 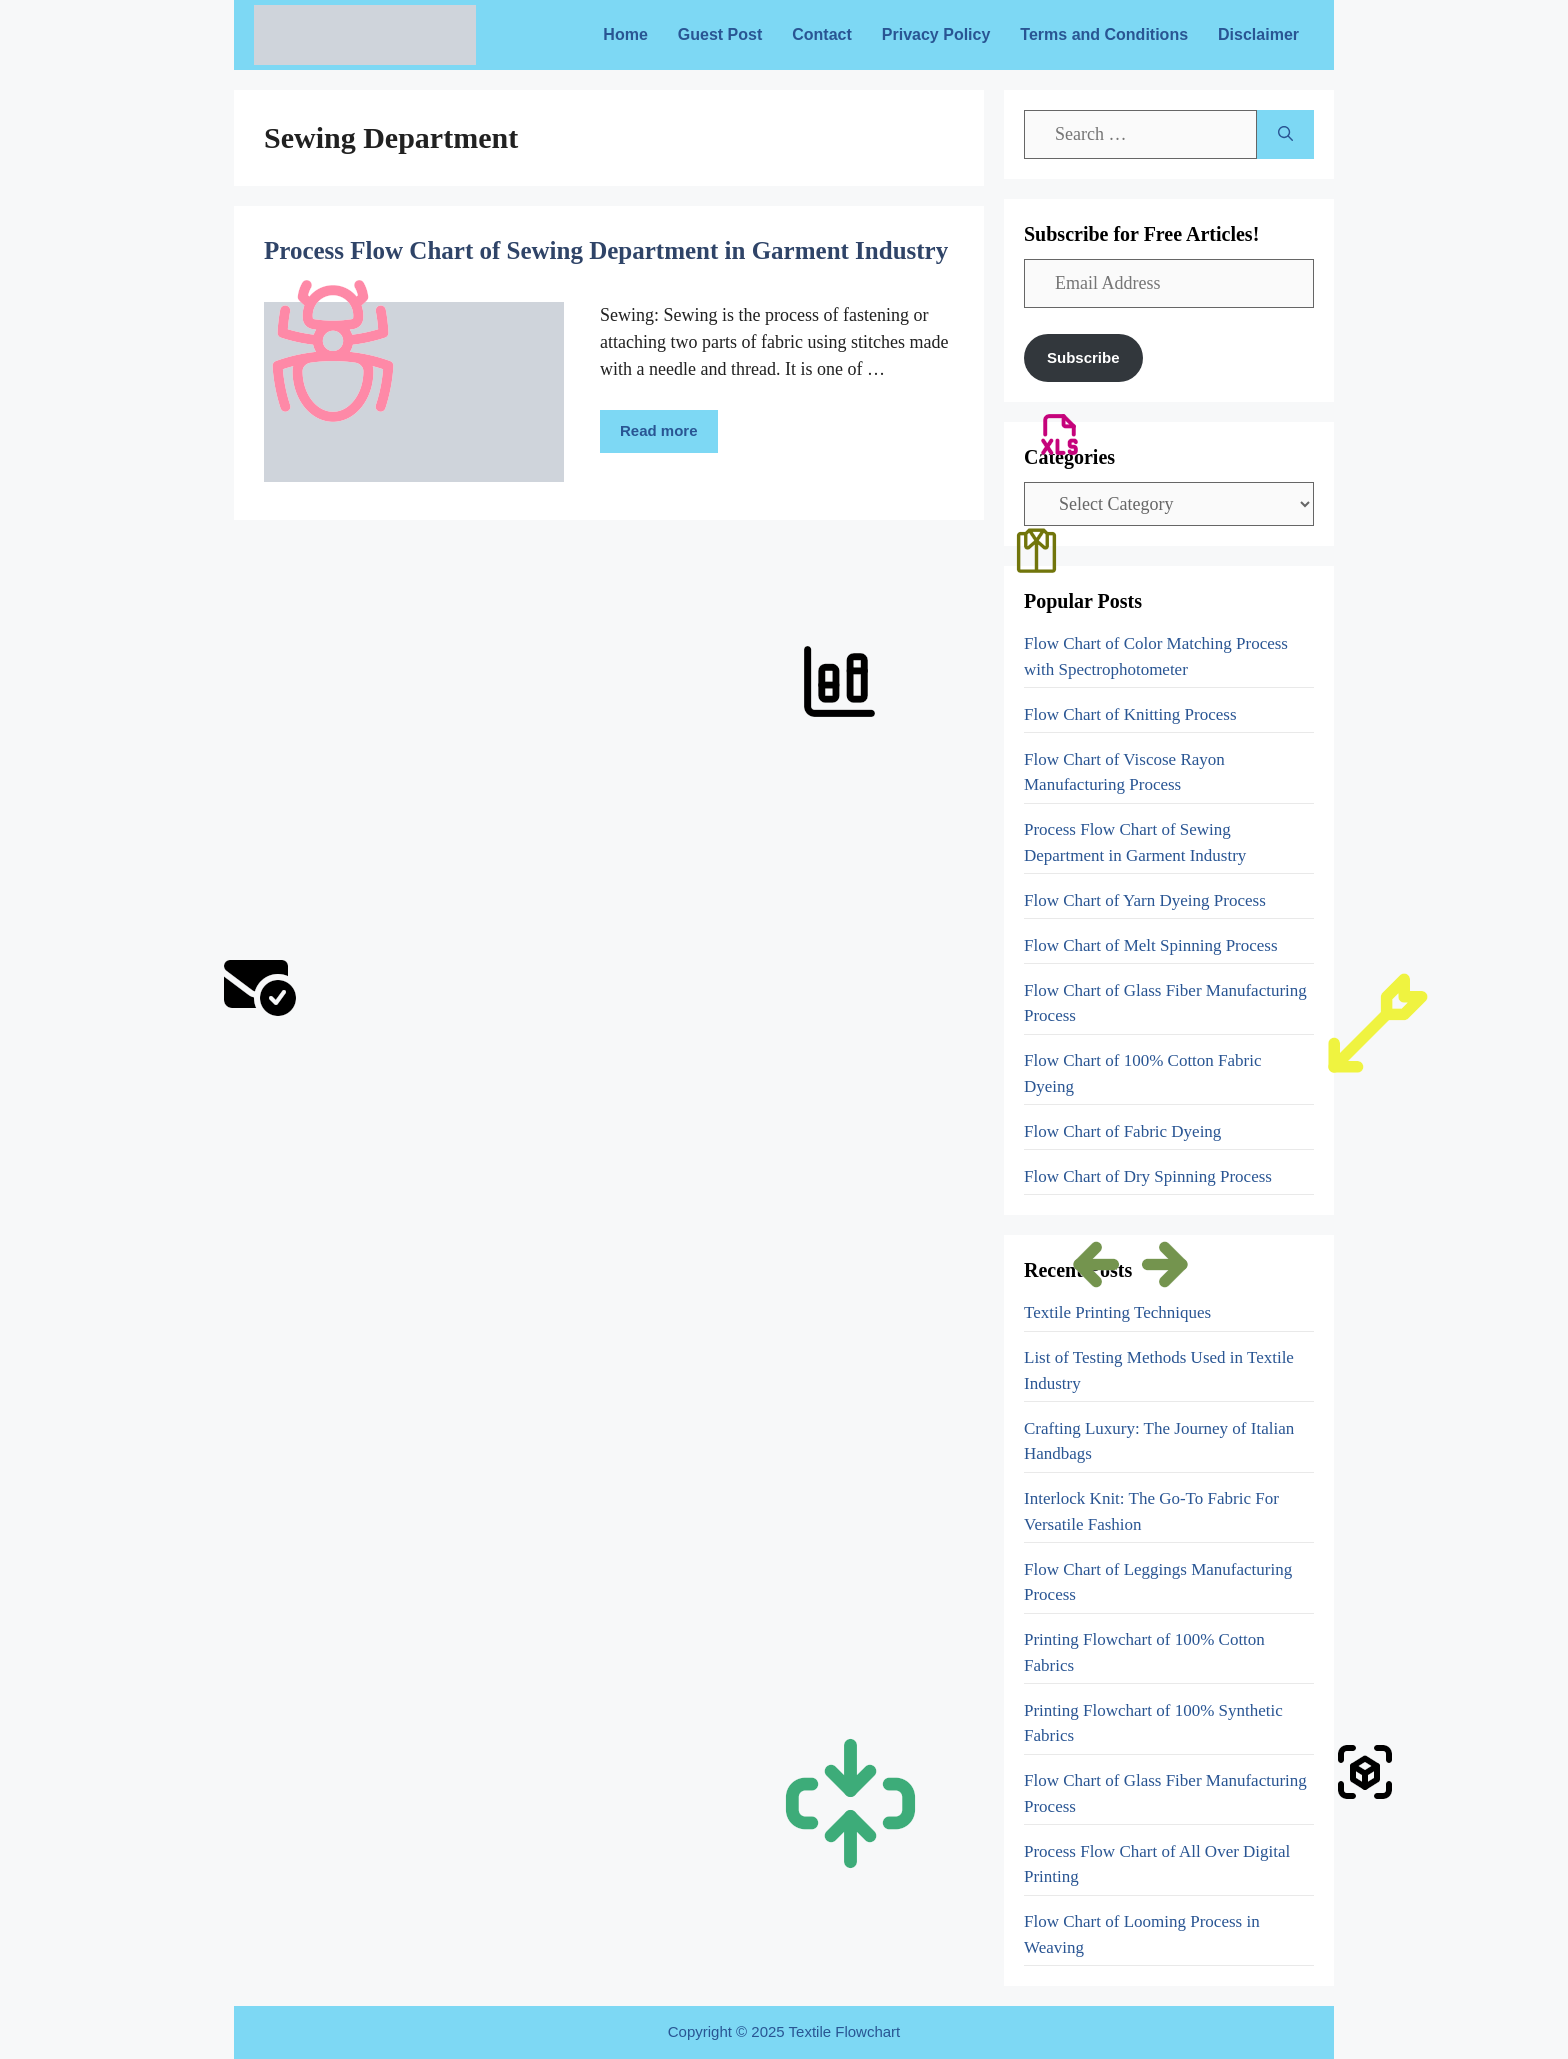 What do you see at coordinates (333, 351) in the screenshot?
I see `report a bug or issue` at bounding box center [333, 351].